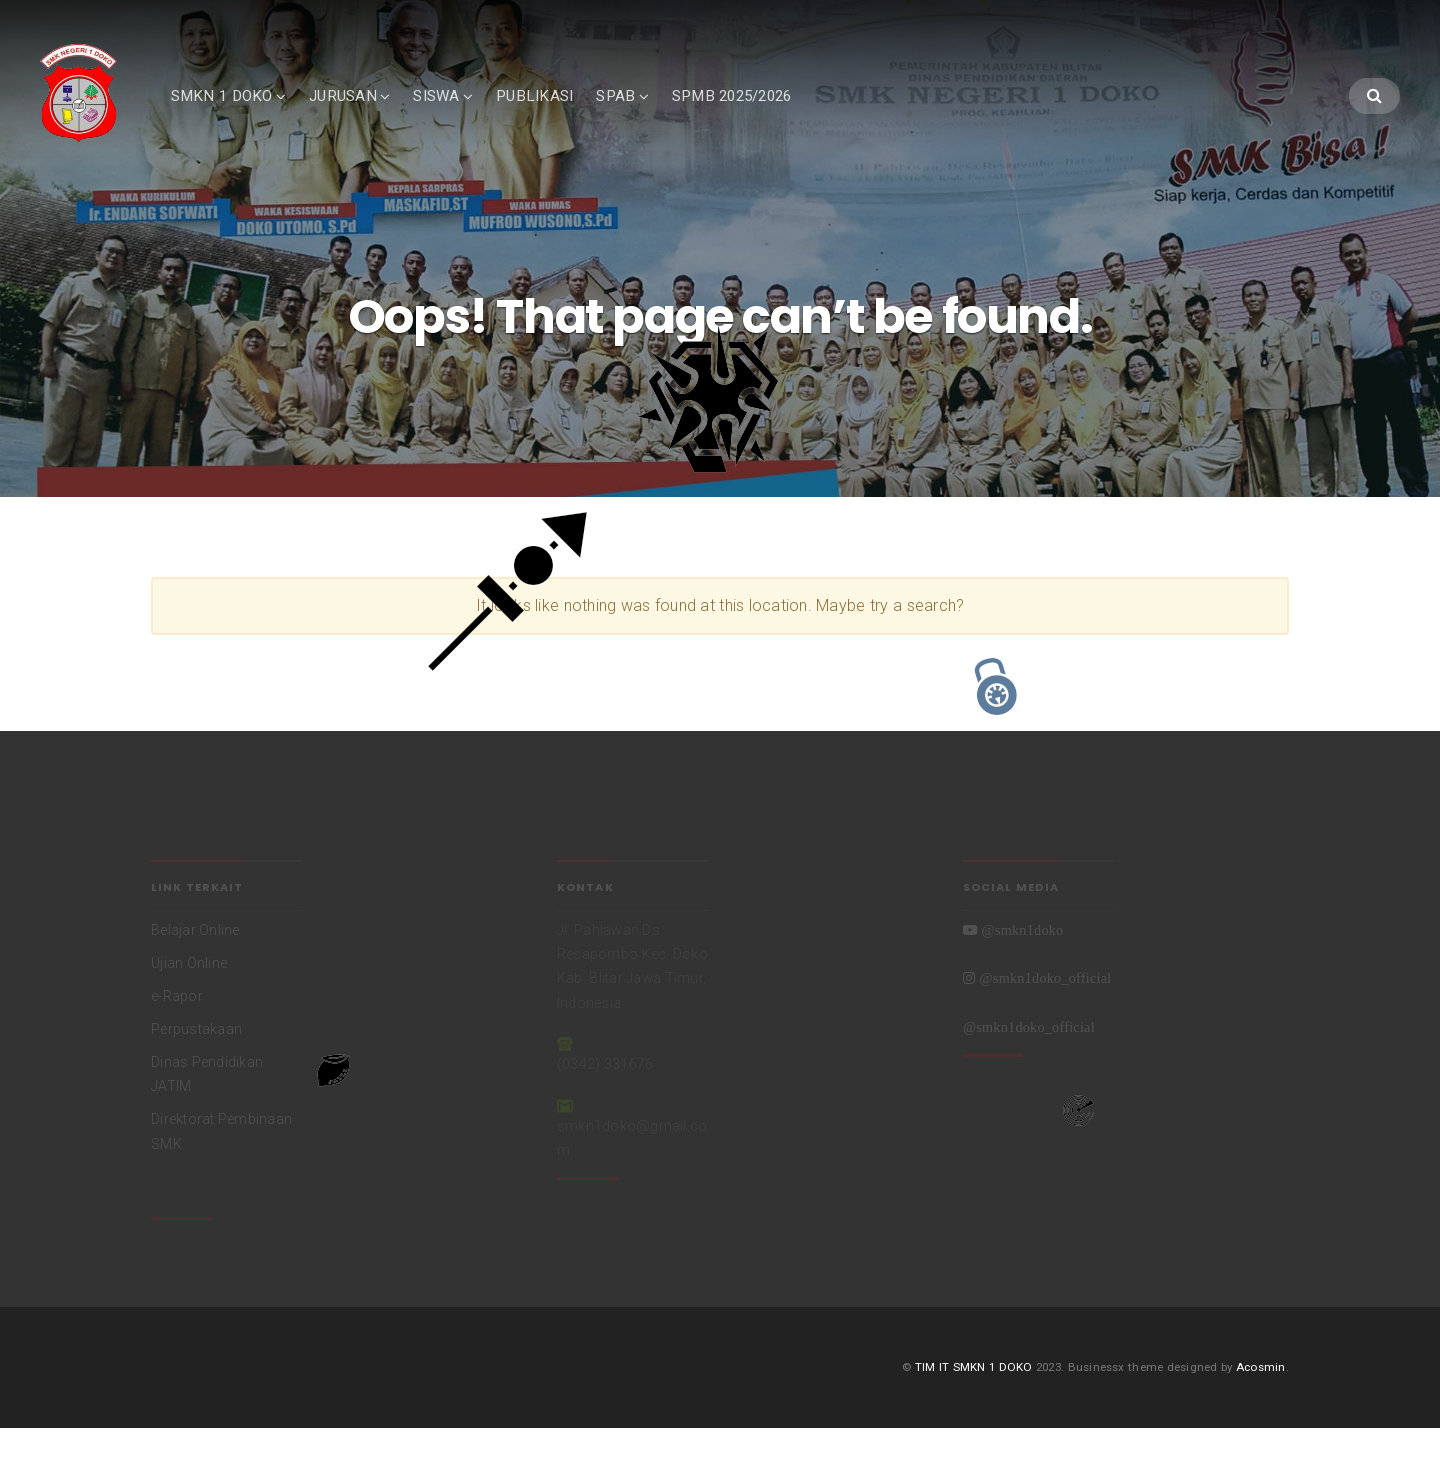 The height and width of the screenshot is (1470, 1440). Describe the element at coordinates (333, 1070) in the screenshot. I see `indicates a citrus or lemon-flavored item` at that location.